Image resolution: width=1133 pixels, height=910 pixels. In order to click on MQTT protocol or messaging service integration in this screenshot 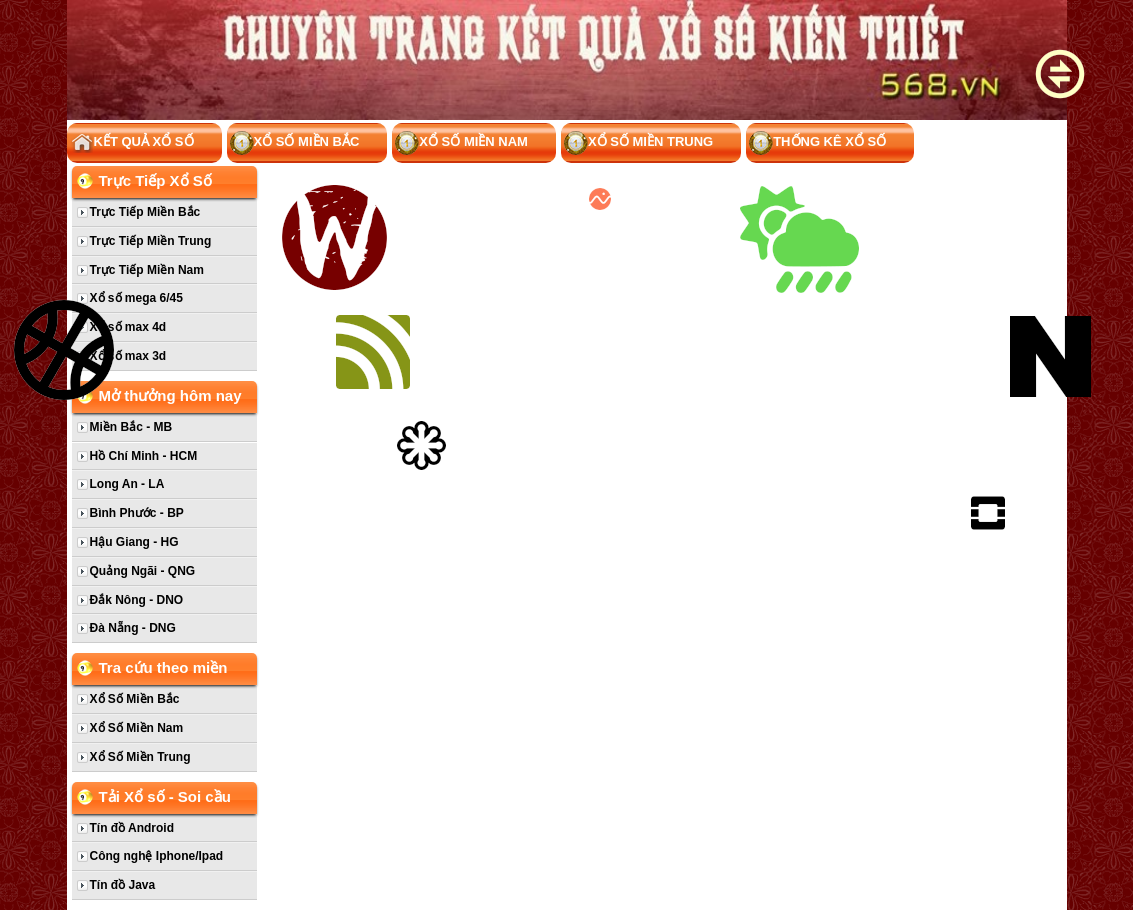, I will do `click(373, 352)`.